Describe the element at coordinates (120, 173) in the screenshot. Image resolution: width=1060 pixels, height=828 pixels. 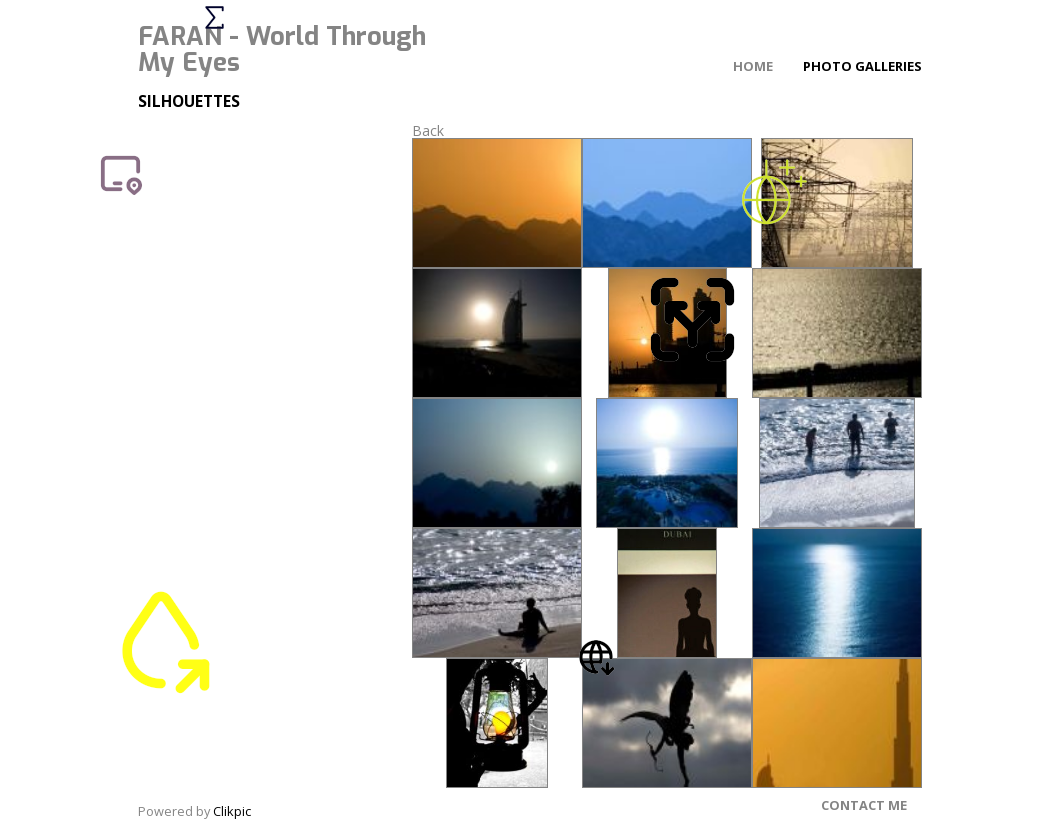
I see `pin a location on tablet display` at that location.